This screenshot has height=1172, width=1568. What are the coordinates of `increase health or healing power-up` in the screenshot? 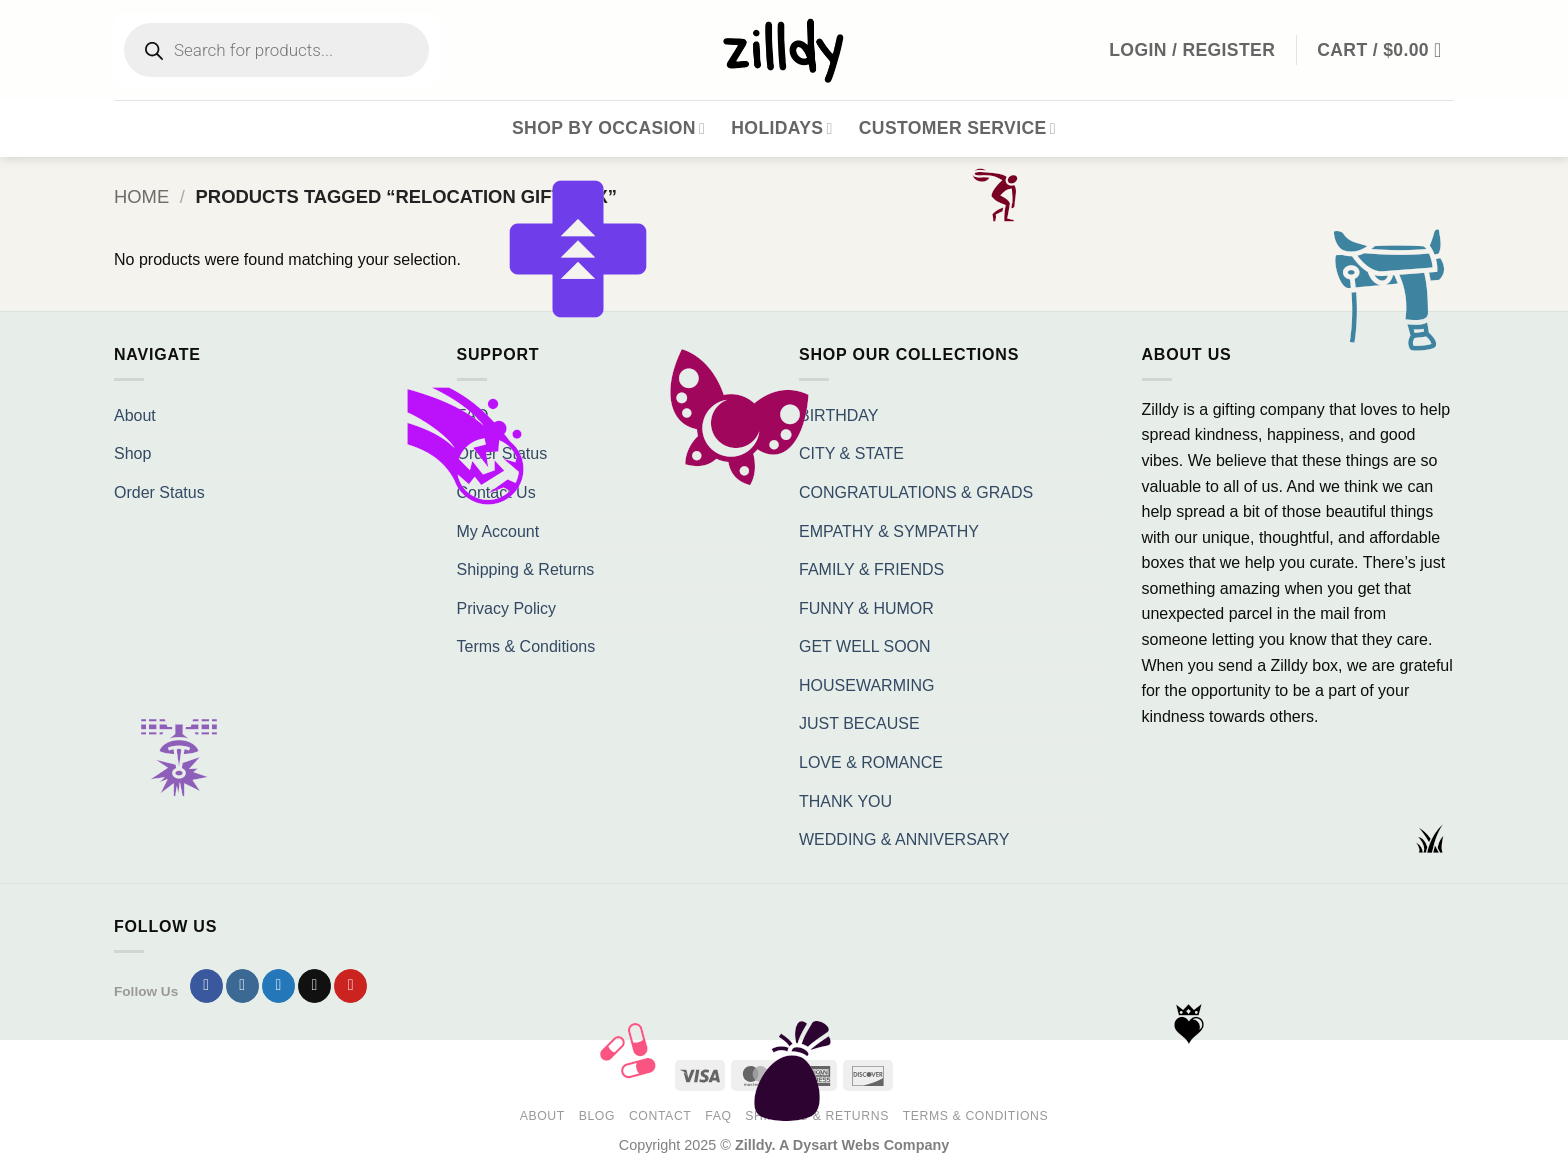 It's located at (578, 249).